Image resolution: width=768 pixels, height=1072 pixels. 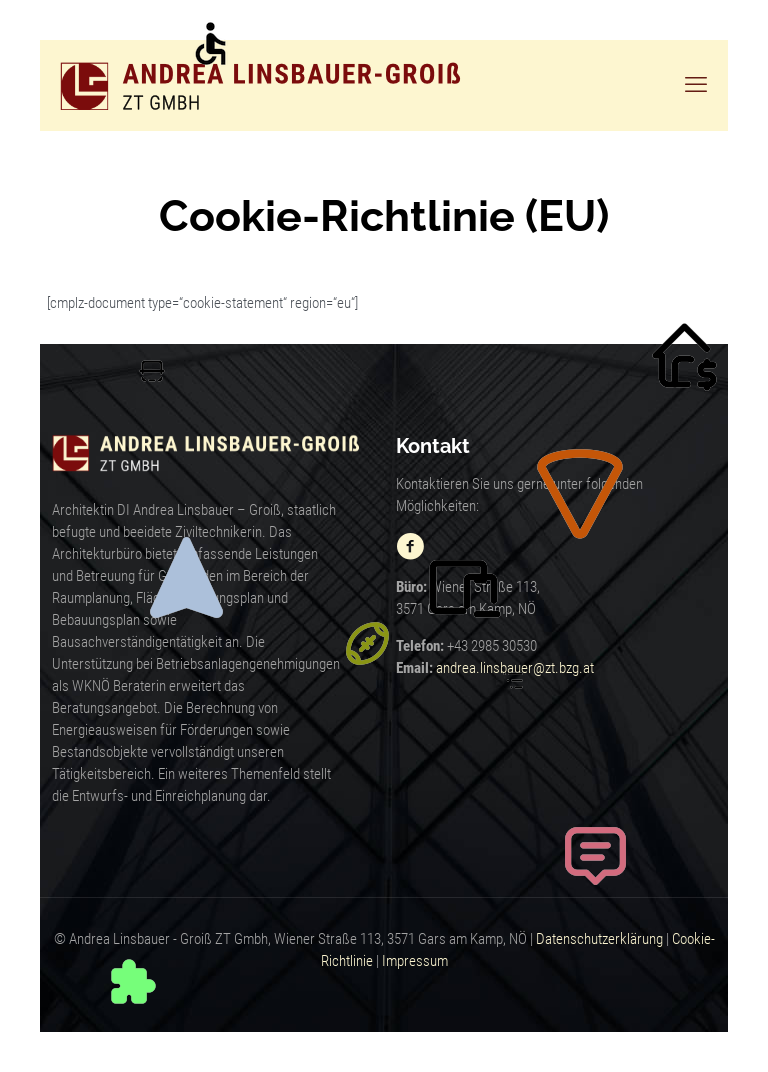 I want to click on start navigation or get directions, so click(x=186, y=577).